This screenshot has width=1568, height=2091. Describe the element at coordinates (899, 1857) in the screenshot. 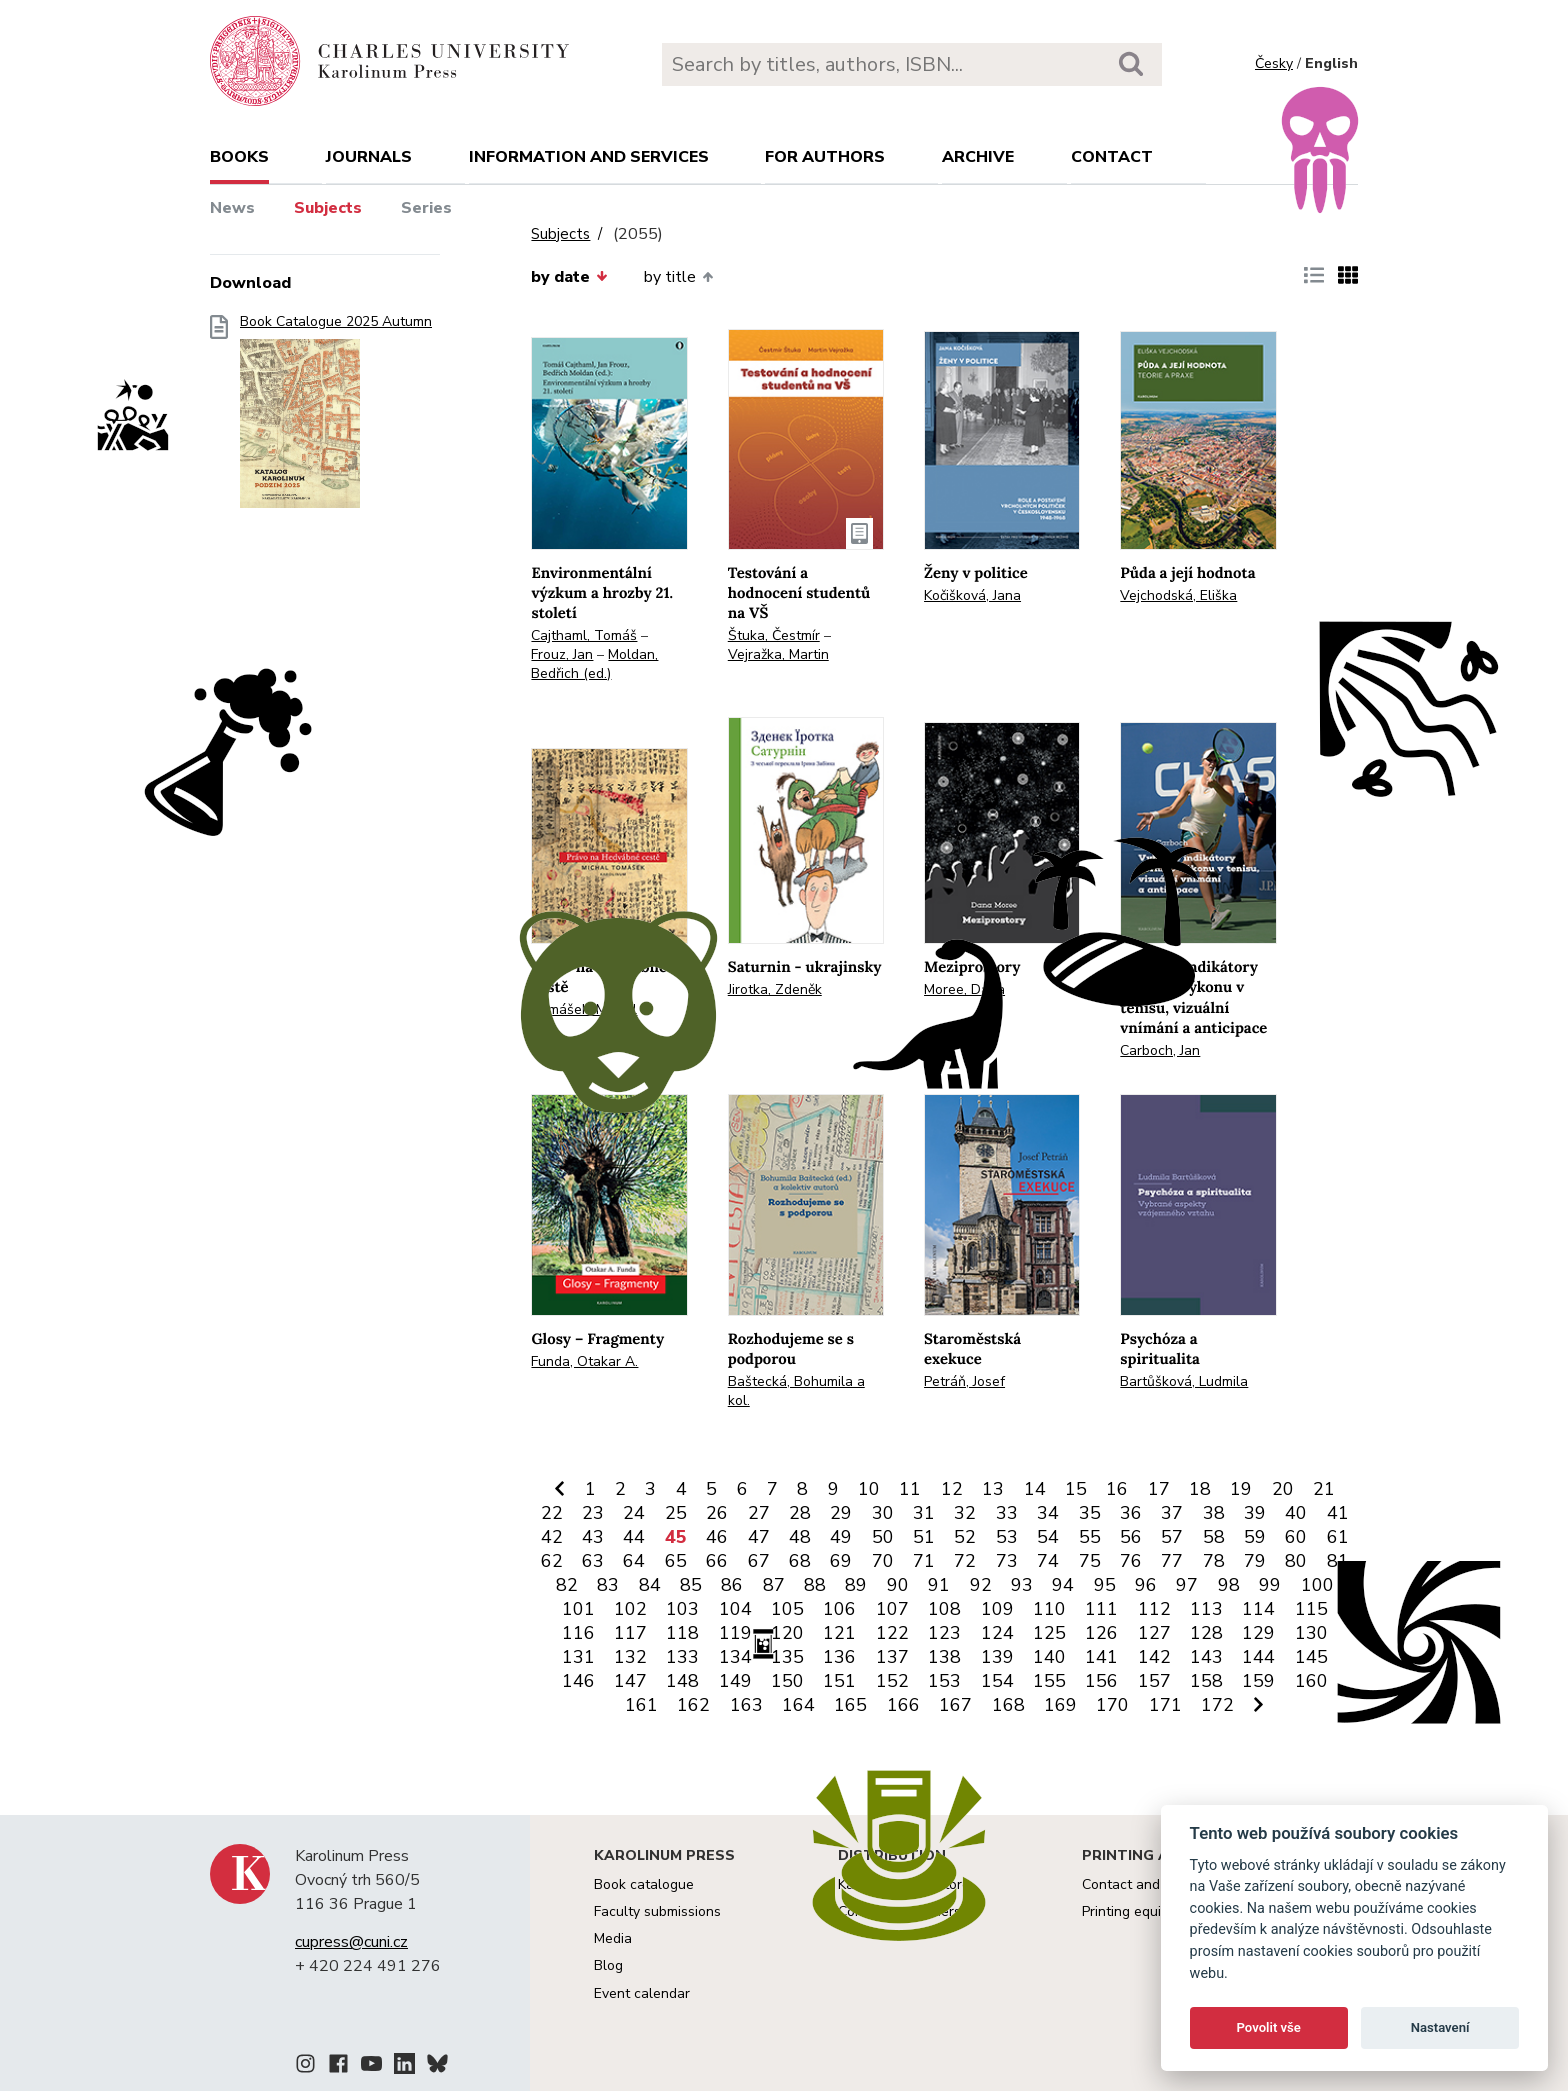

I see `tap to confirm or activate` at that location.